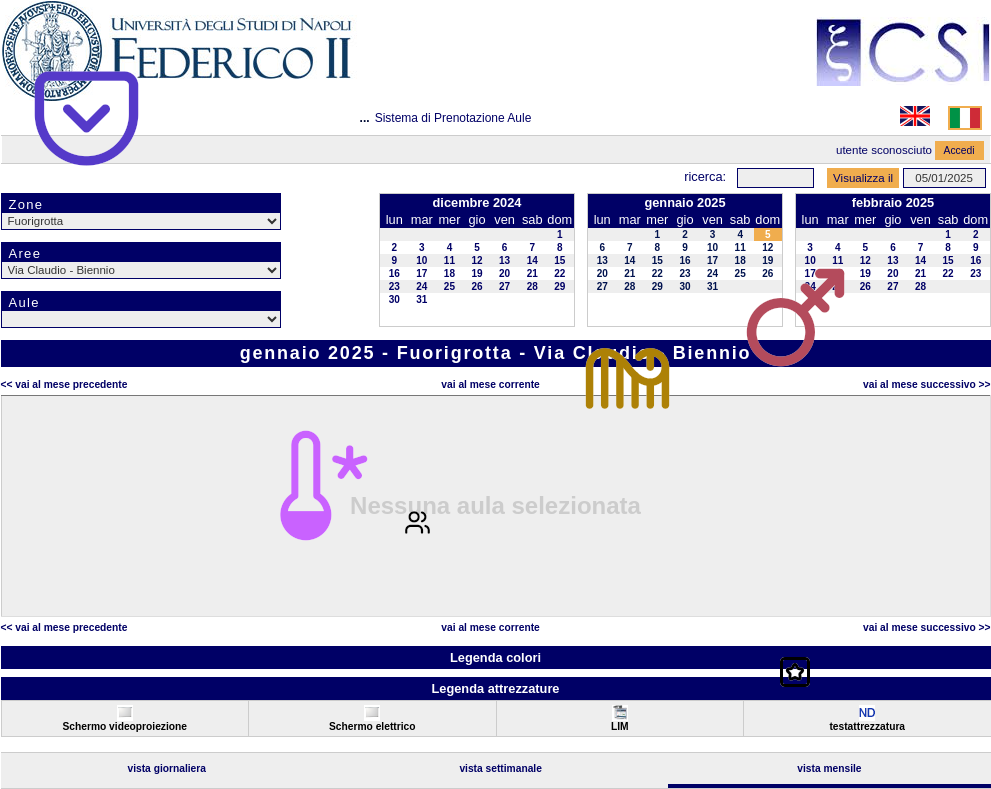  Describe the element at coordinates (309, 485) in the screenshot. I see `indicates low temperature or cold conditions` at that location.